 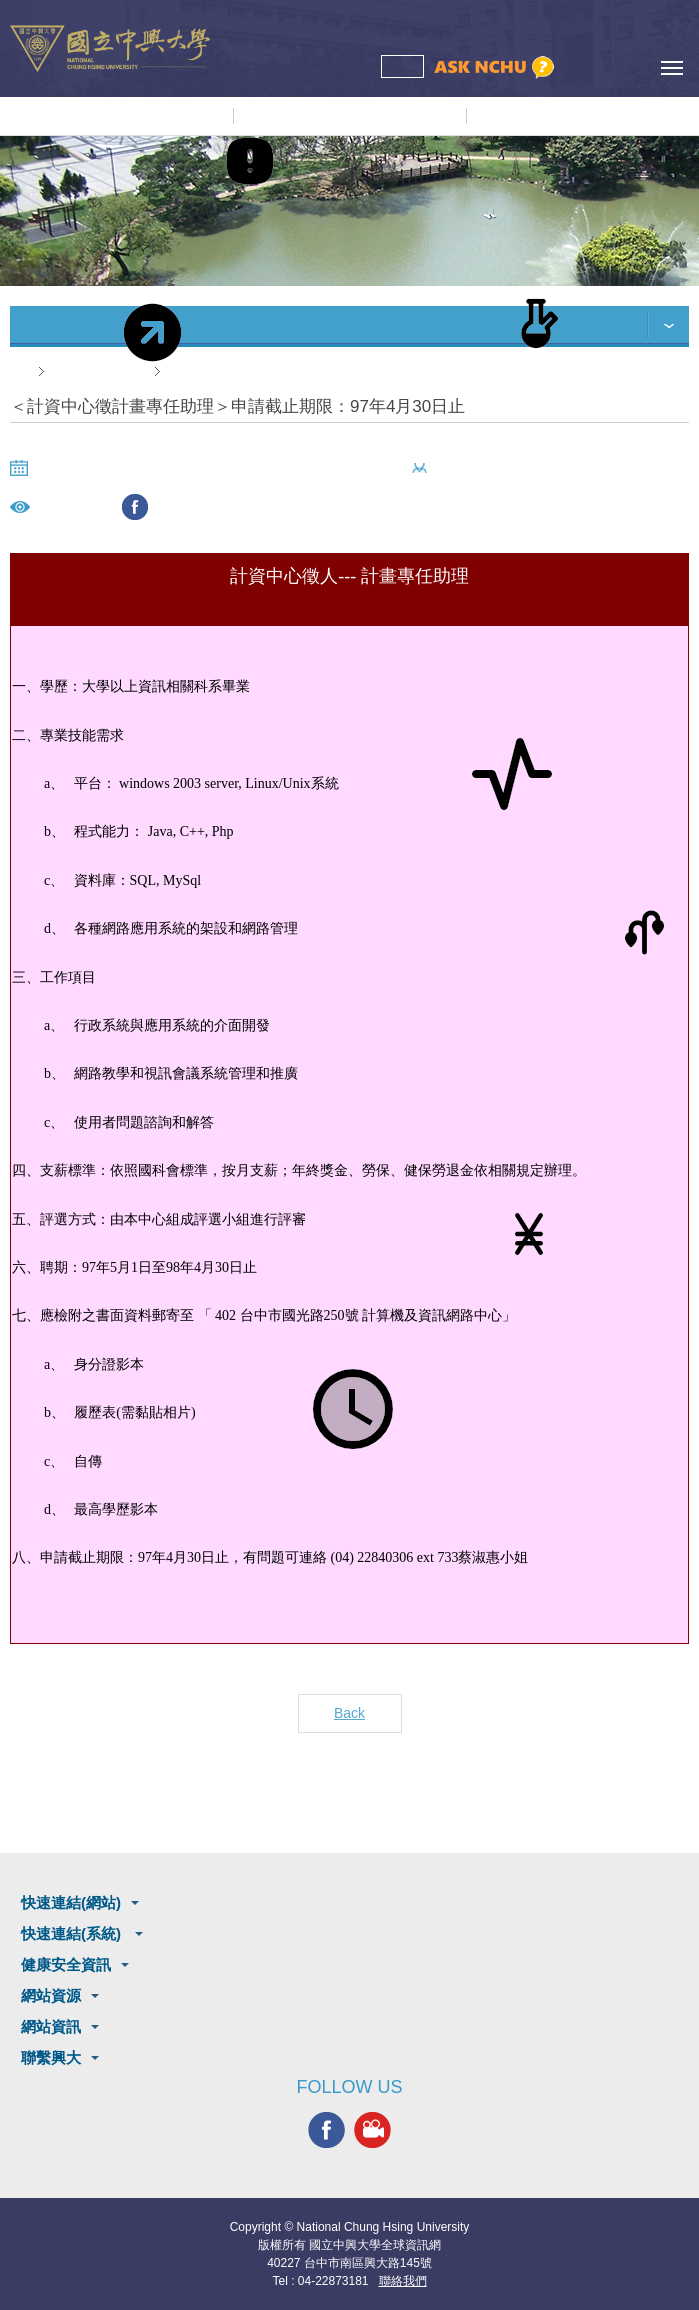 I want to click on view or select nano cryptocurrency, so click(x=529, y=1234).